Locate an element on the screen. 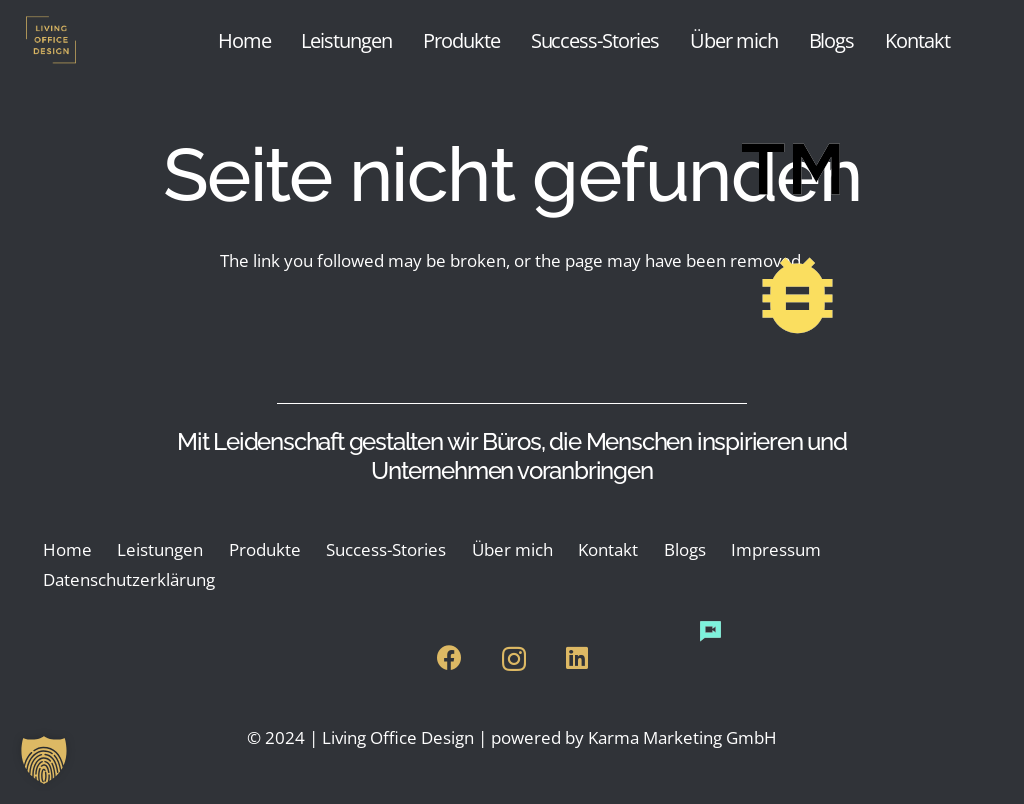 The height and width of the screenshot is (804, 1024). start a video chat is located at coordinates (710, 630).